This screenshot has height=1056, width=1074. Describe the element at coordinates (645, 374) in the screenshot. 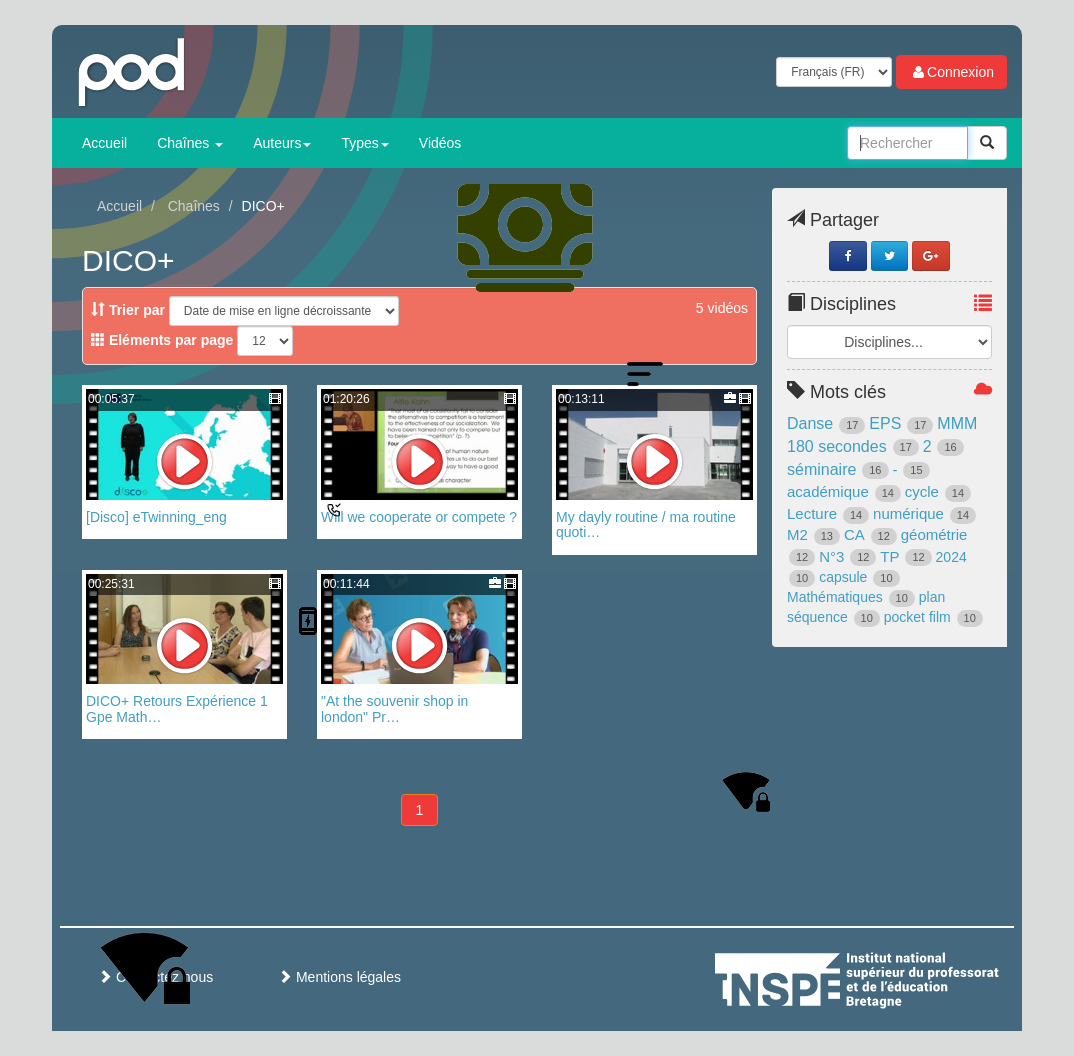

I see `sort items in a list` at that location.